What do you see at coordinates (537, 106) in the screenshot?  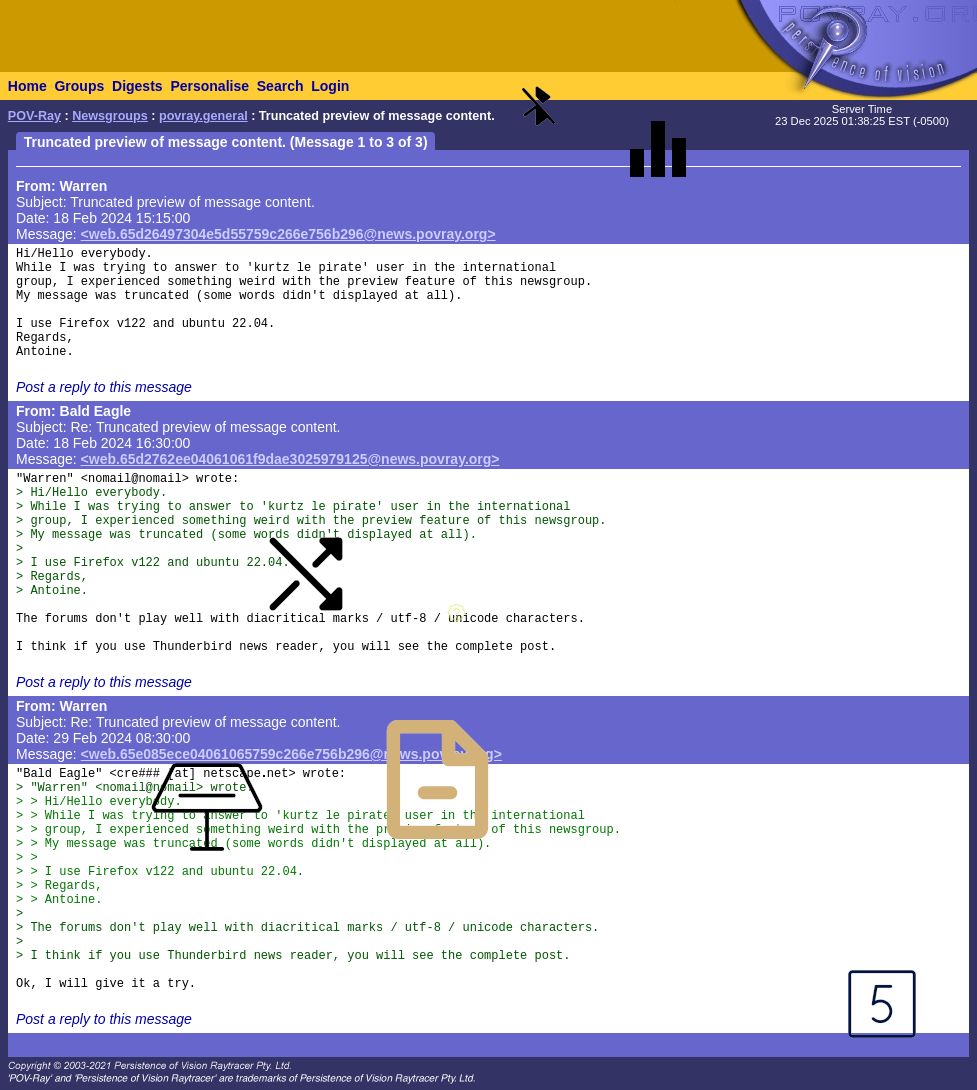 I see `bluetooth is disabled or unavailable` at bounding box center [537, 106].